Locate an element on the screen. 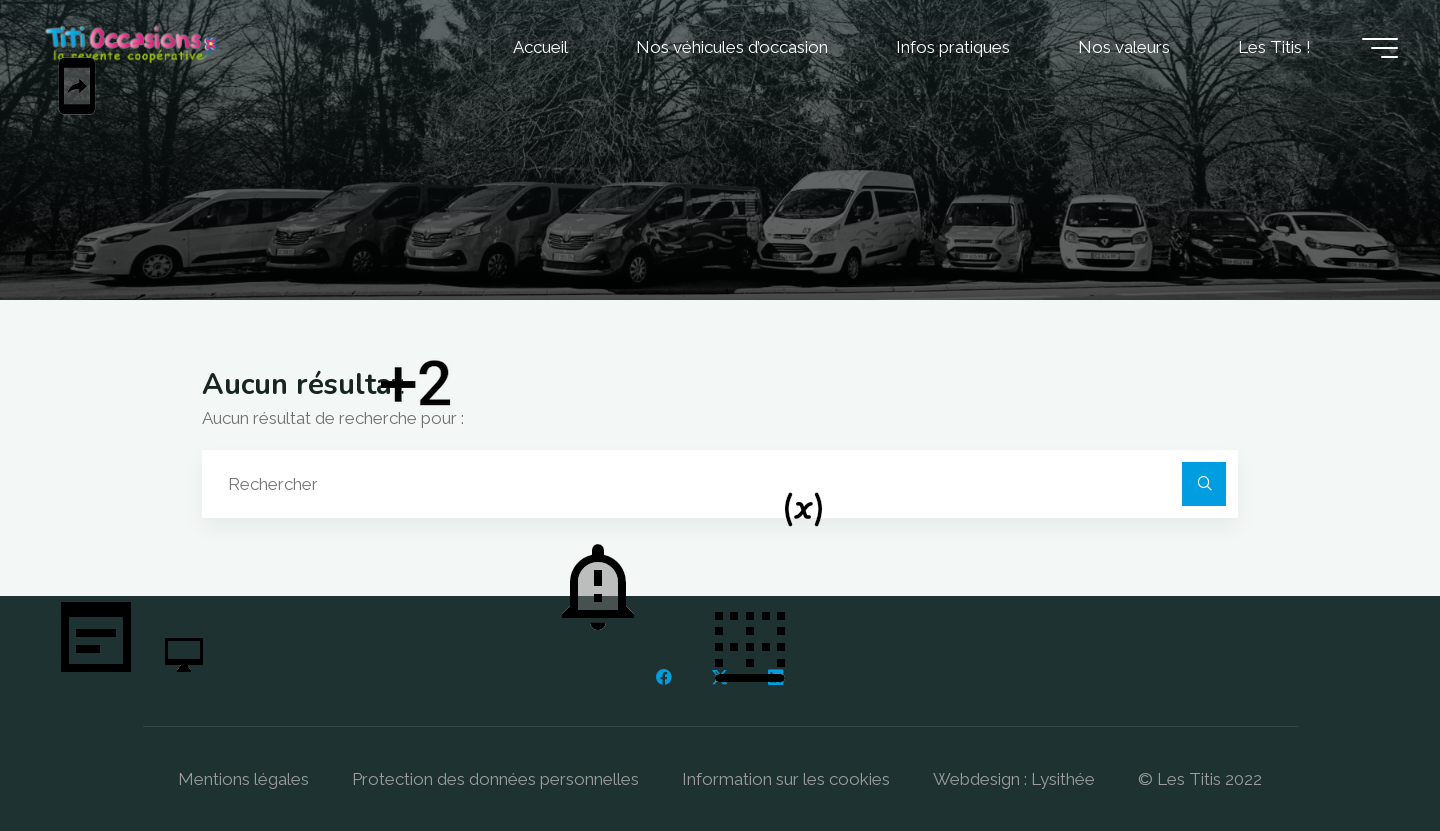  apply bottom border to selected cells is located at coordinates (750, 647).